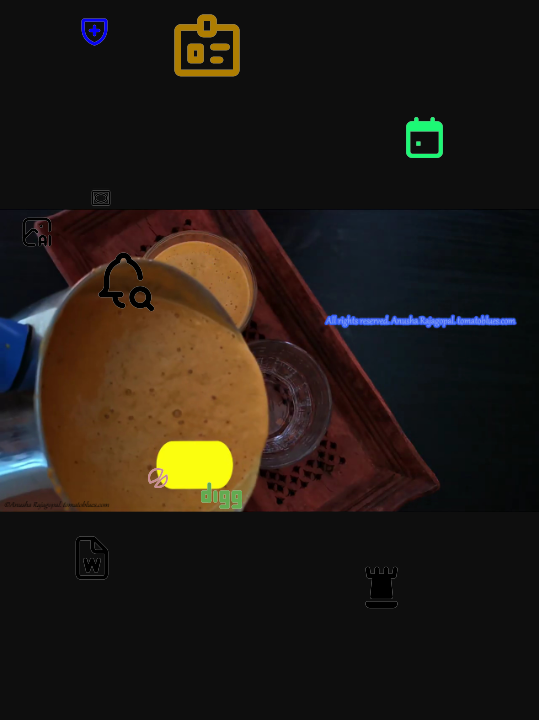 This screenshot has width=539, height=720. I want to click on add new security protection, so click(94, 30).